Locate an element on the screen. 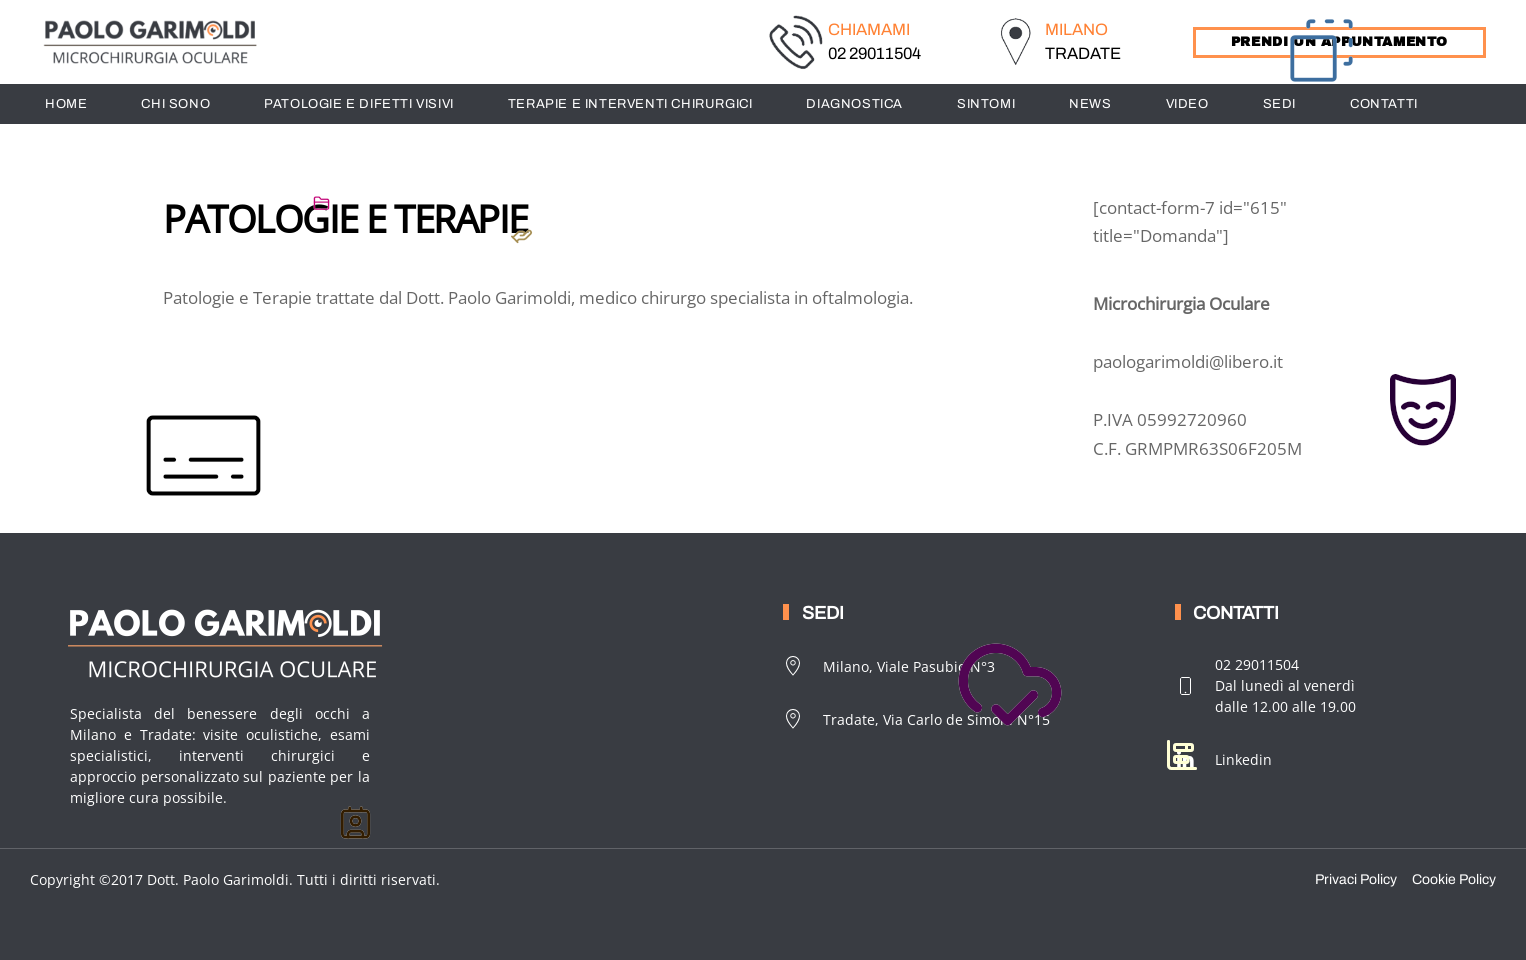  enable subtitles or closed captions is located at coordinates (203, 455).